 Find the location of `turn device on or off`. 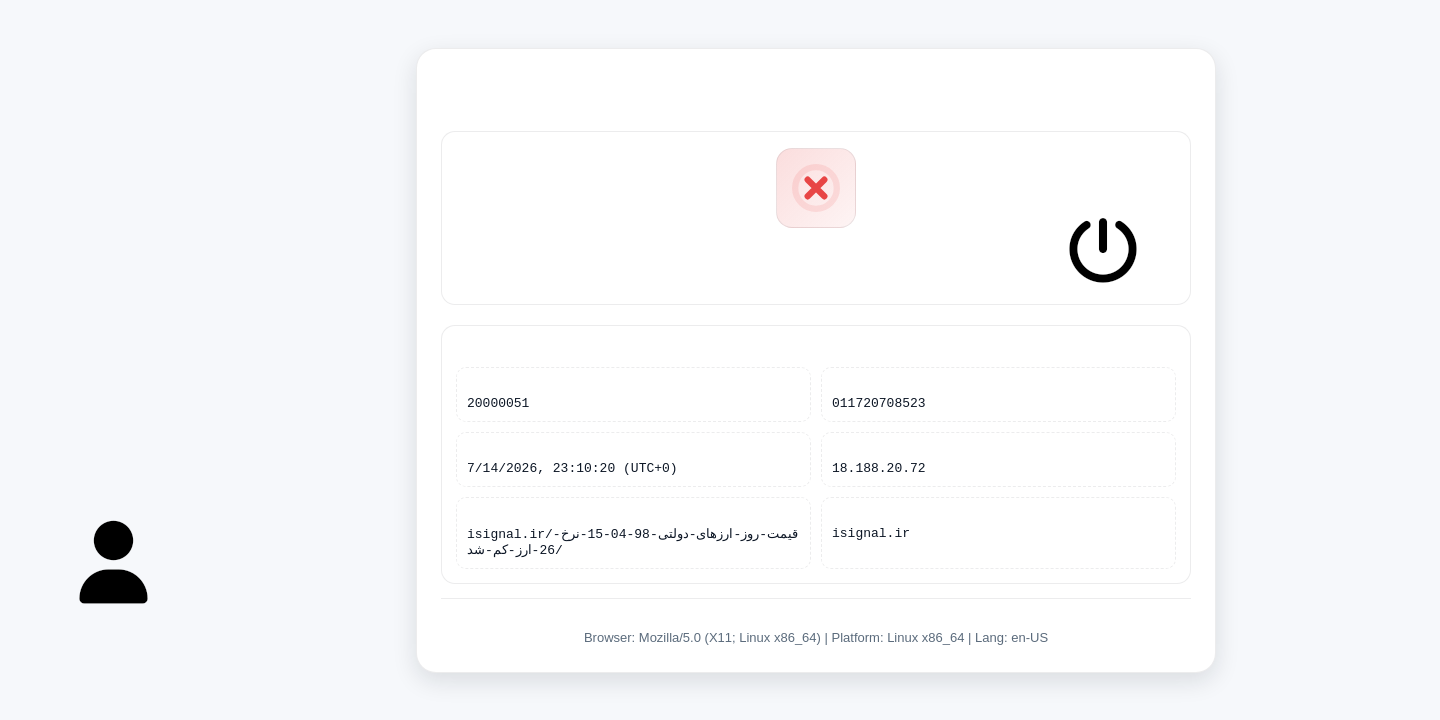

turn device on or off is located at coordinates (1103, 249).